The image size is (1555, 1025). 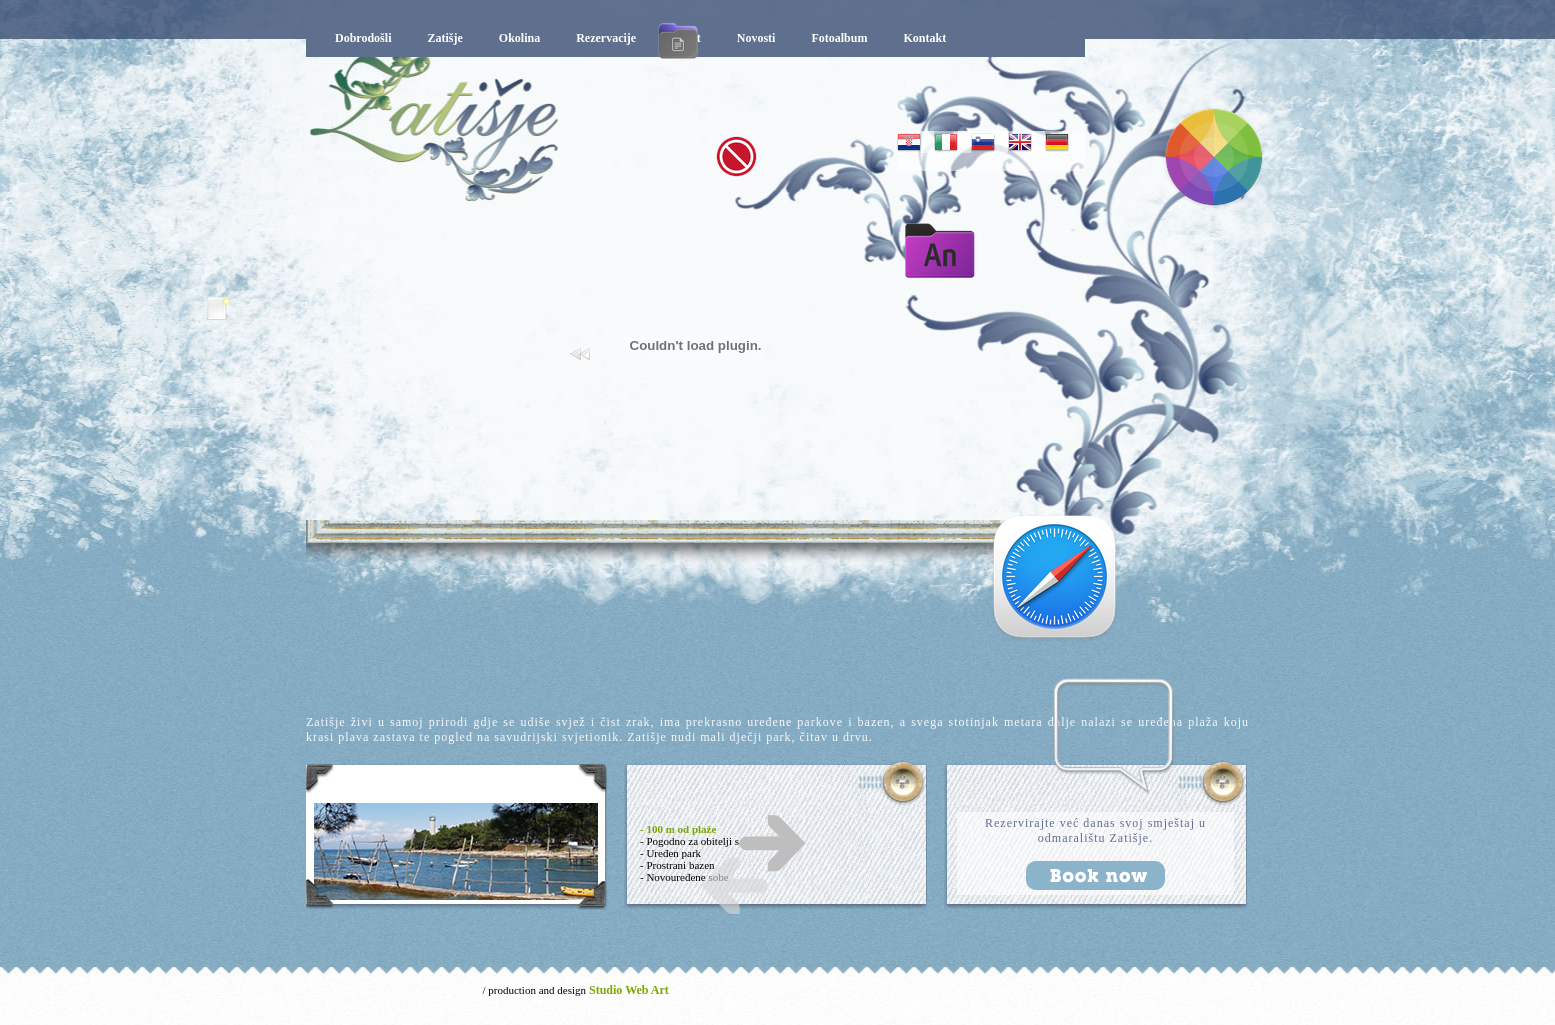 What do you see at coordinates (1114, 734) in the screenshot?
I see `set status to invisible or appear offline` at bounding box center [1114, 734].